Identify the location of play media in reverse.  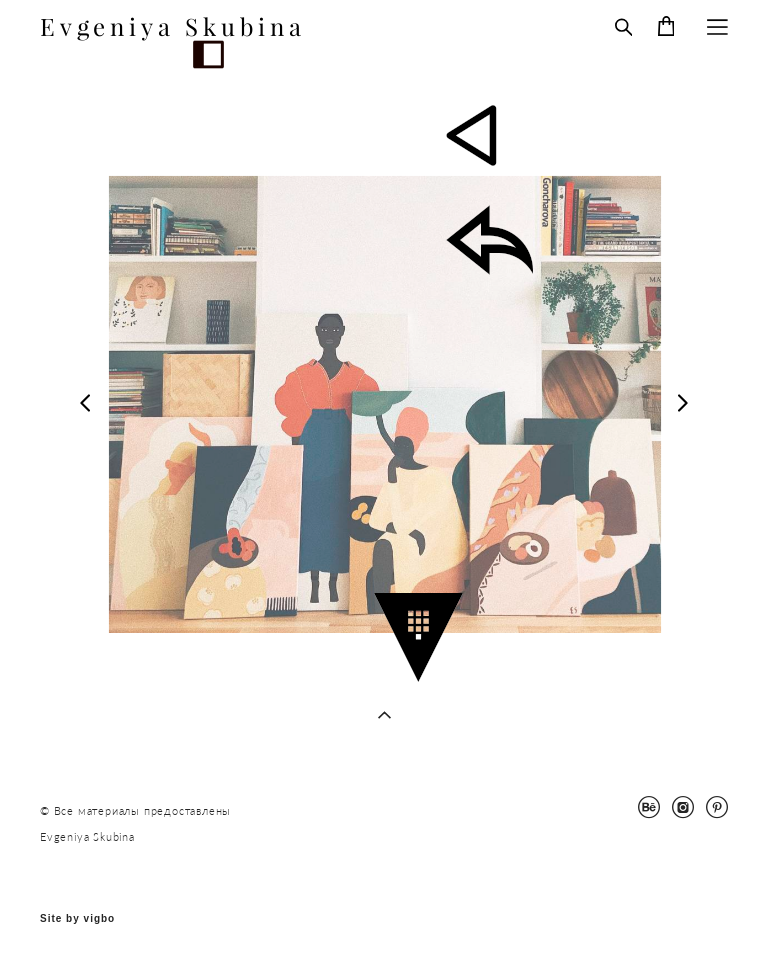
(476, 135).